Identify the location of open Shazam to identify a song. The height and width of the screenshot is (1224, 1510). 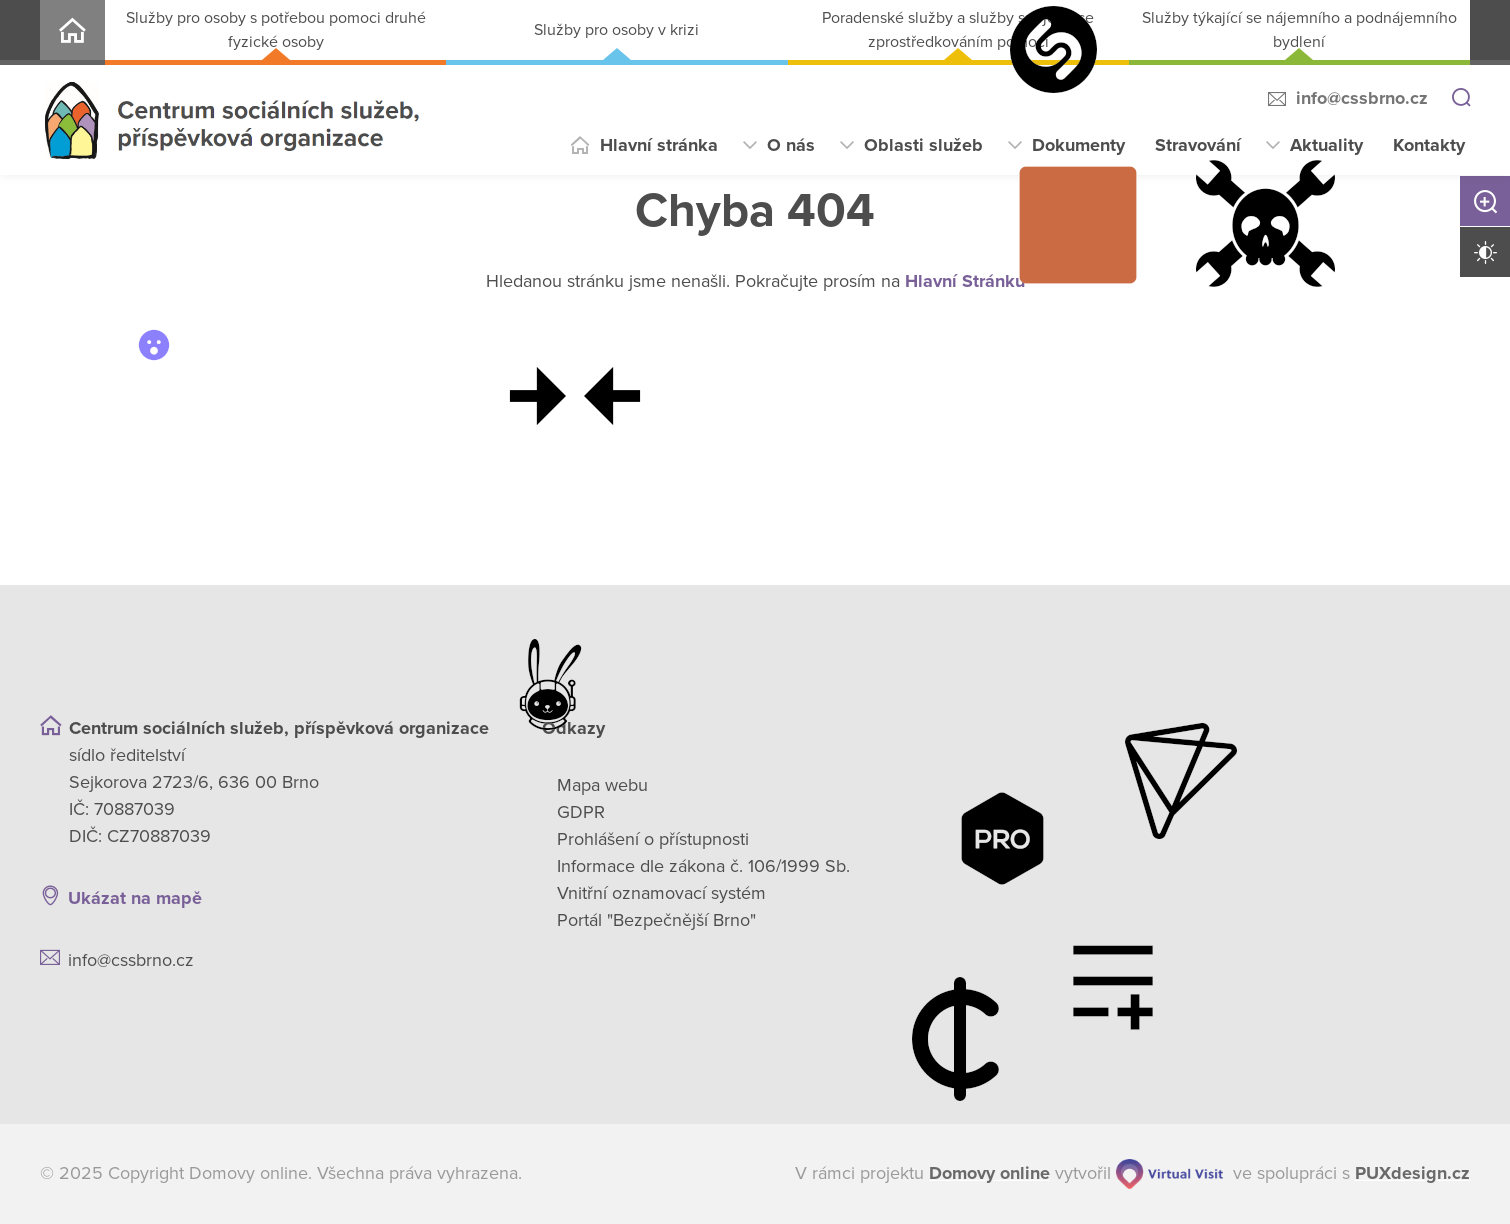
(1053, 49).